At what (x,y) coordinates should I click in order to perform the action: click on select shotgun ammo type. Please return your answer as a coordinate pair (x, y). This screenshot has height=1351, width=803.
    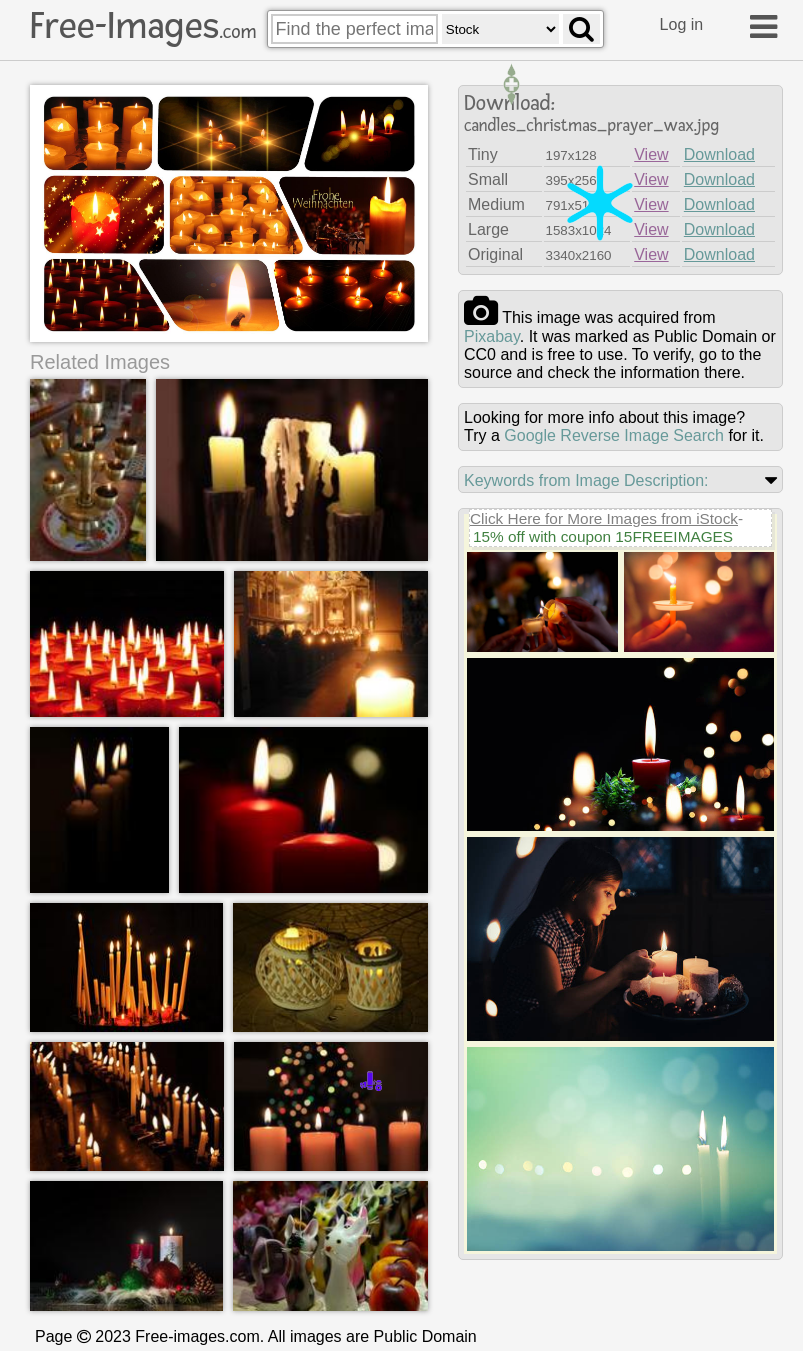
    Looking at the image, I should click on (371, 1081).